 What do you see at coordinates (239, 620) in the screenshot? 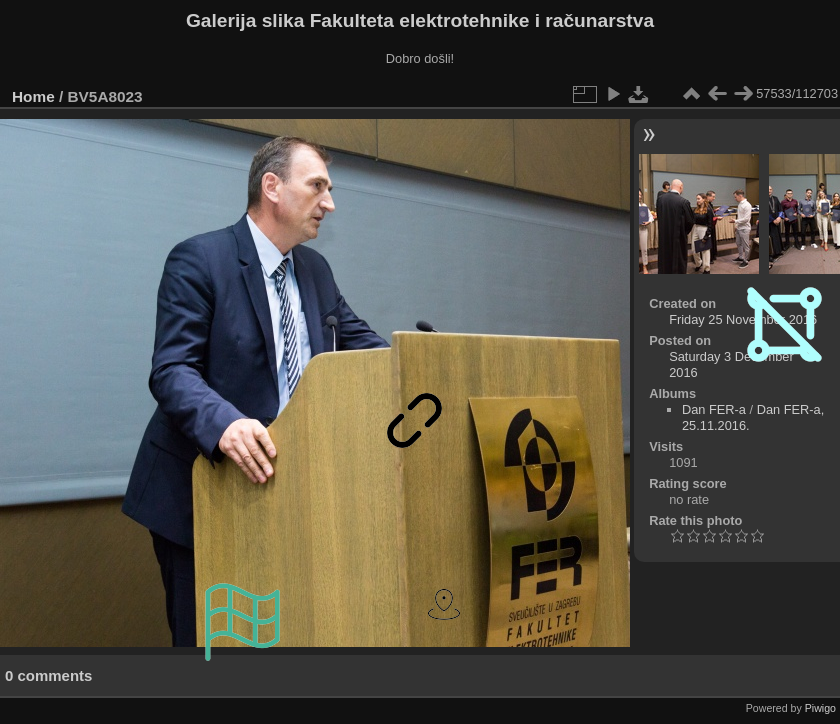
I see `indicates a finish line or completion point` at bounding box center [239, 620].